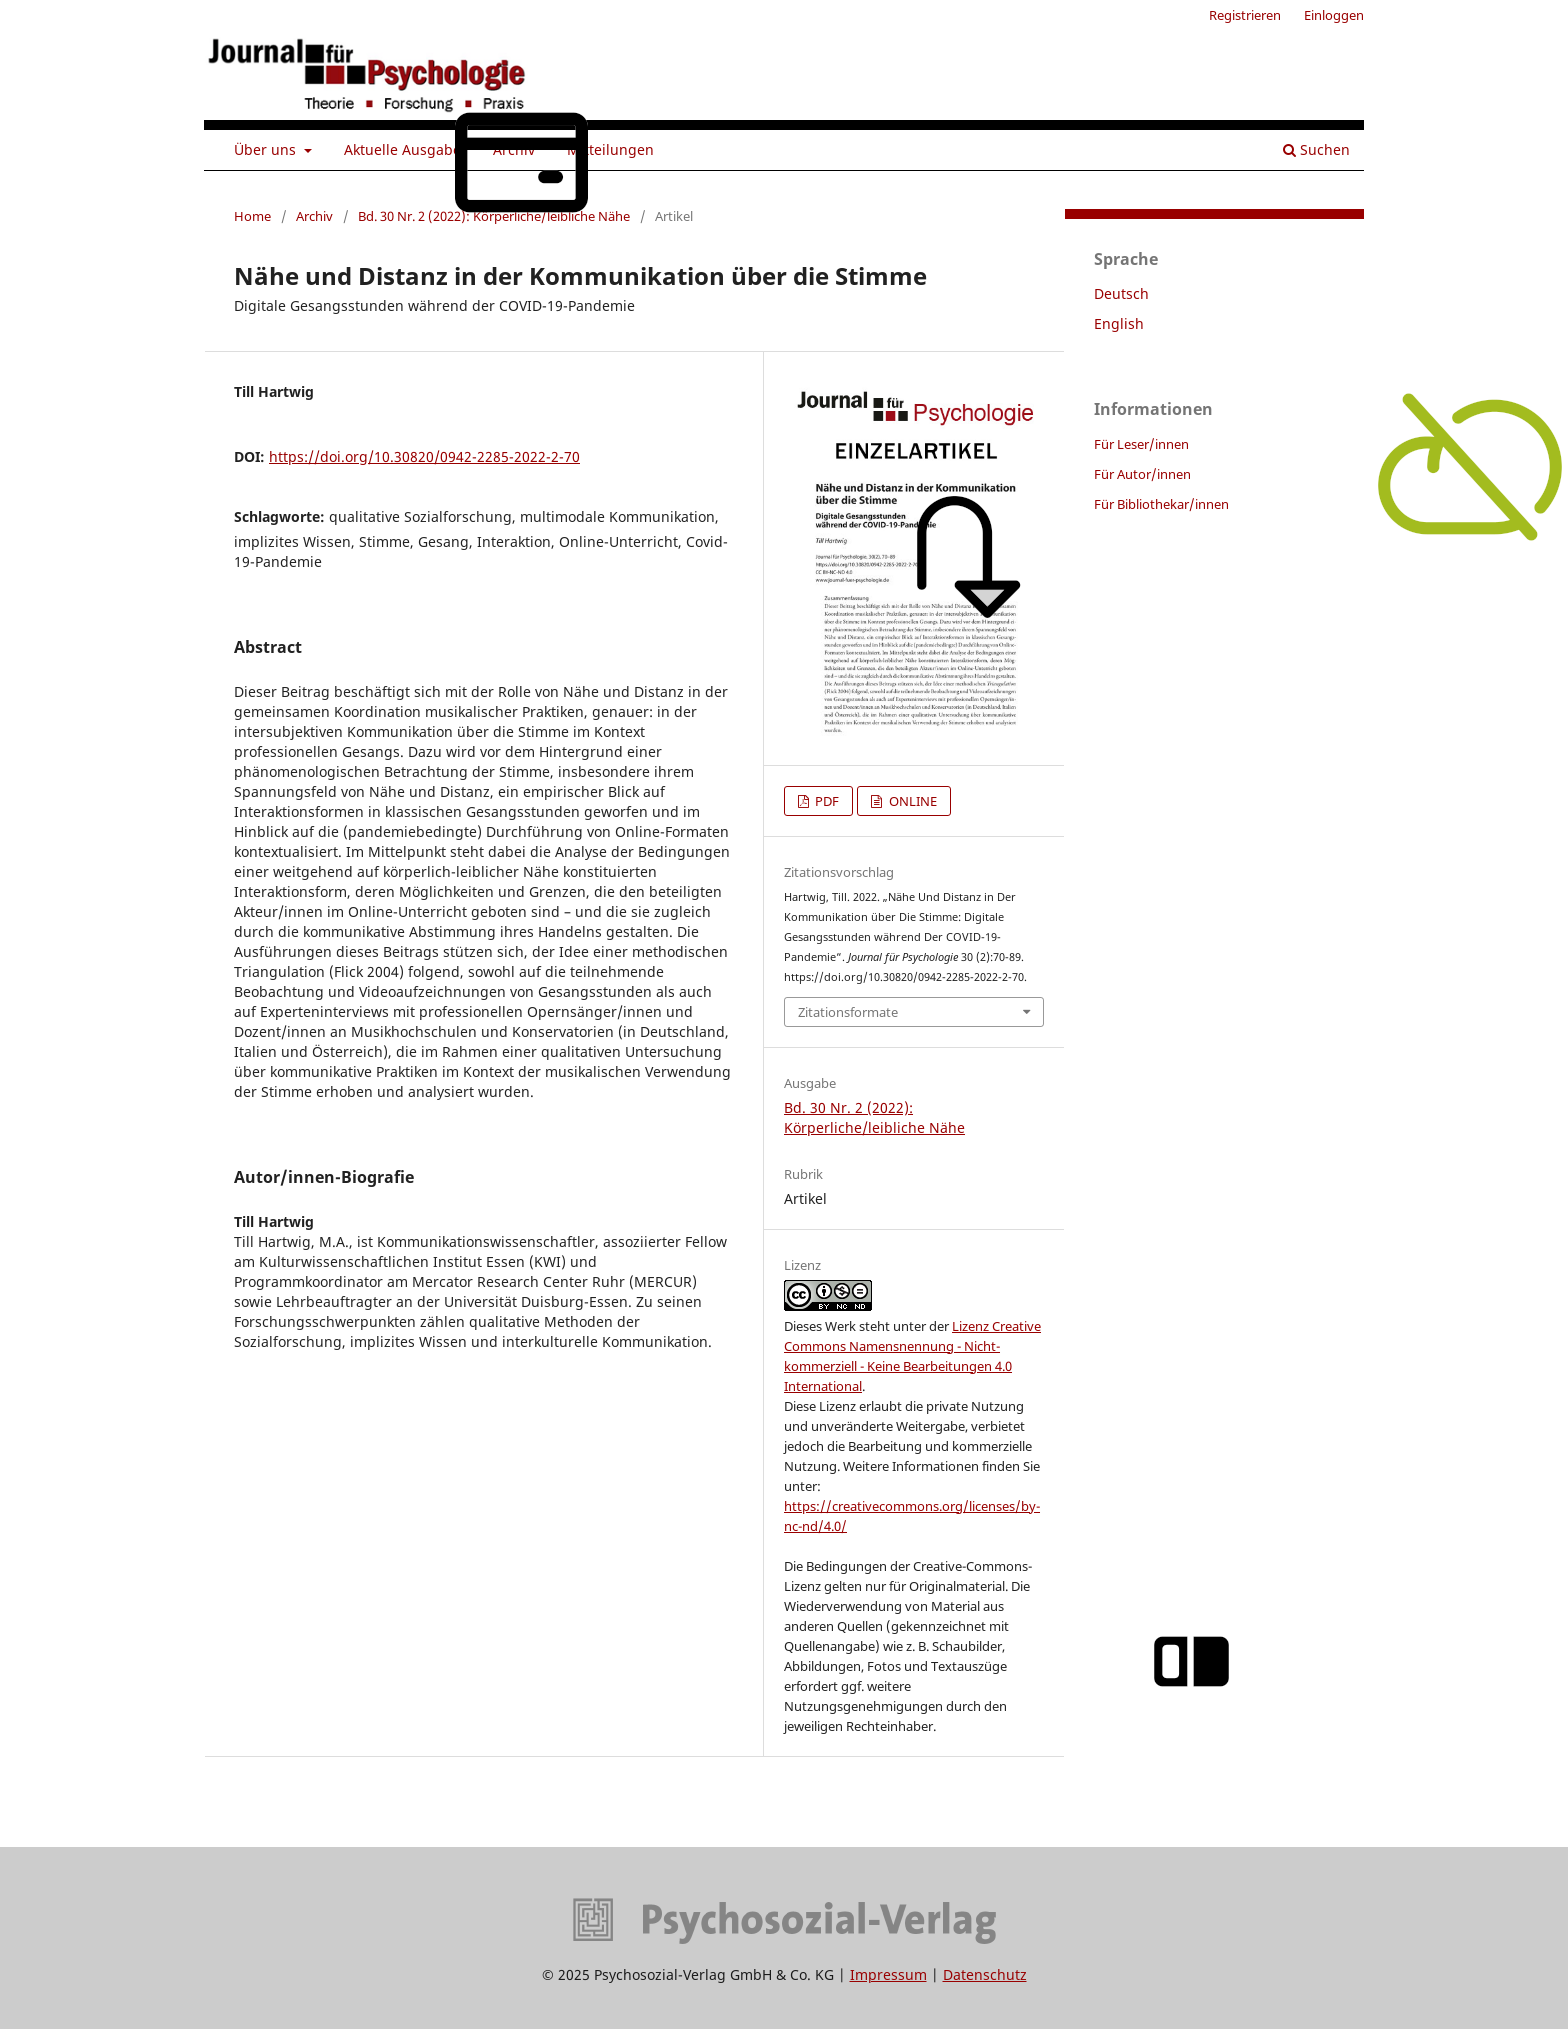  I want to click on redo or repeat last action, so click(964, 557).